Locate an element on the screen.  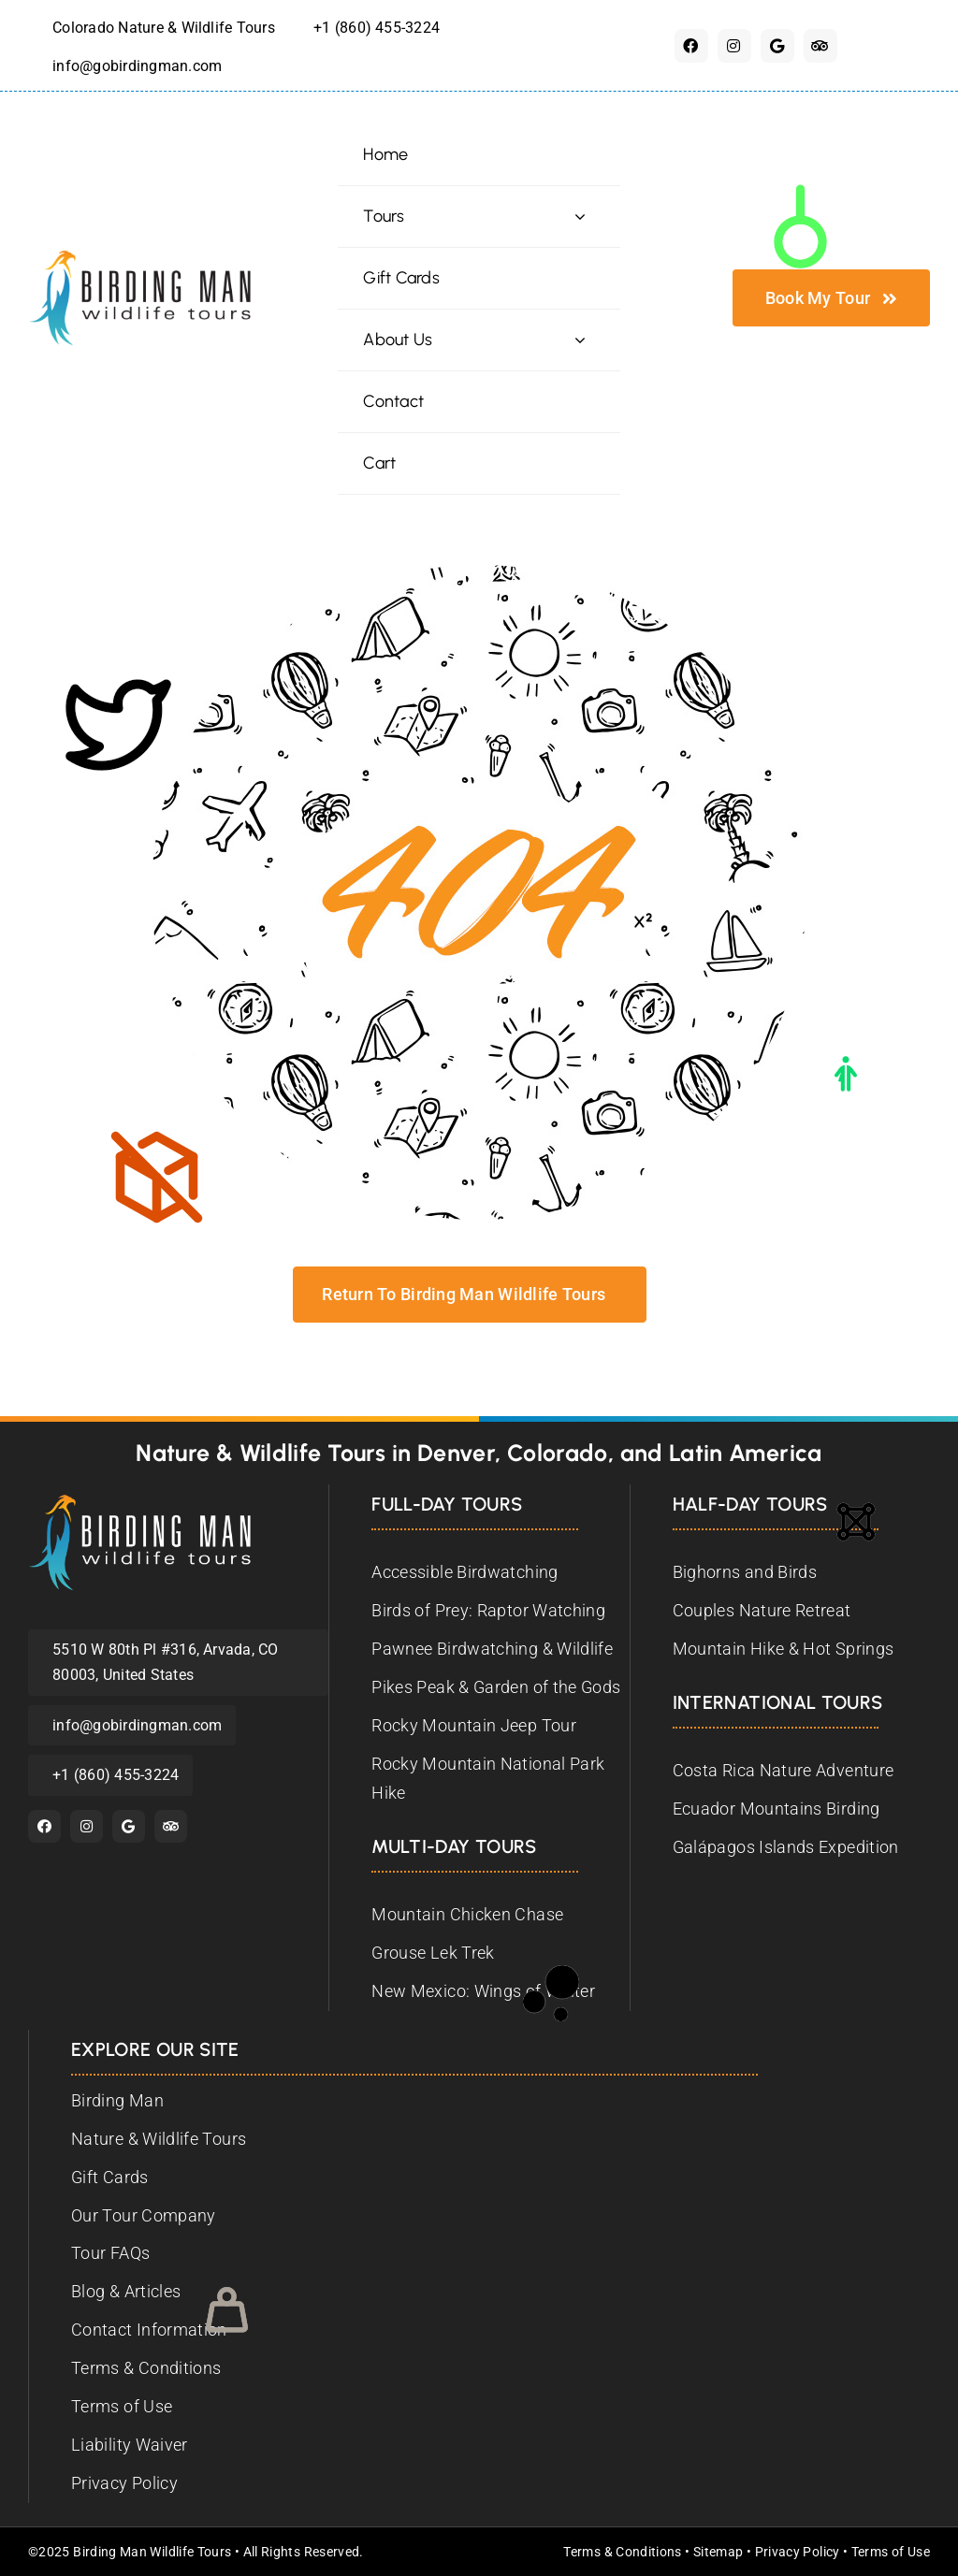
open twitter is located at coordinates (118, 722).